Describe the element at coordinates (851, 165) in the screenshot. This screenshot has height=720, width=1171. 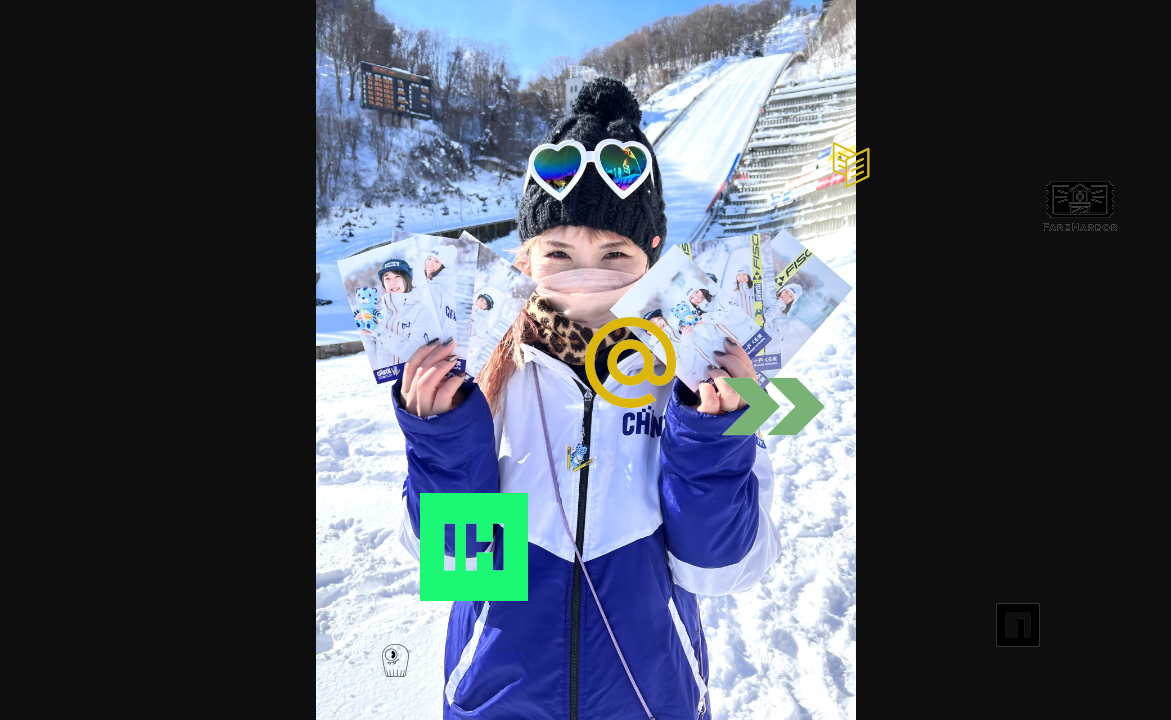
I see `open carrd website builder` at that location.